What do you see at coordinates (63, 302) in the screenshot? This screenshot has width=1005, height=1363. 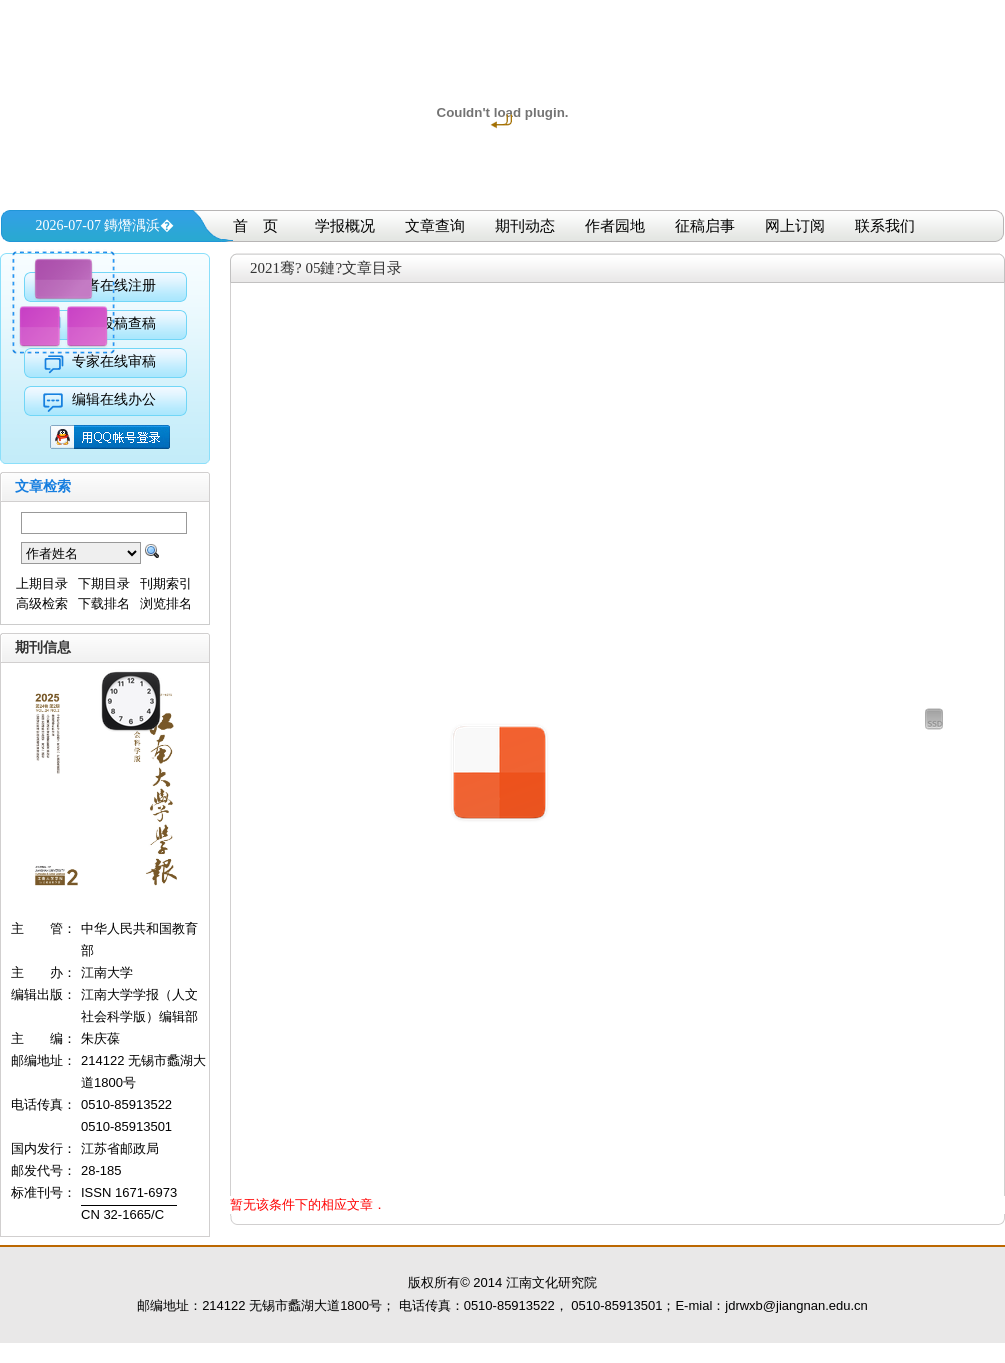 I see `select all items in the current view` at bounding box center [63, 302].